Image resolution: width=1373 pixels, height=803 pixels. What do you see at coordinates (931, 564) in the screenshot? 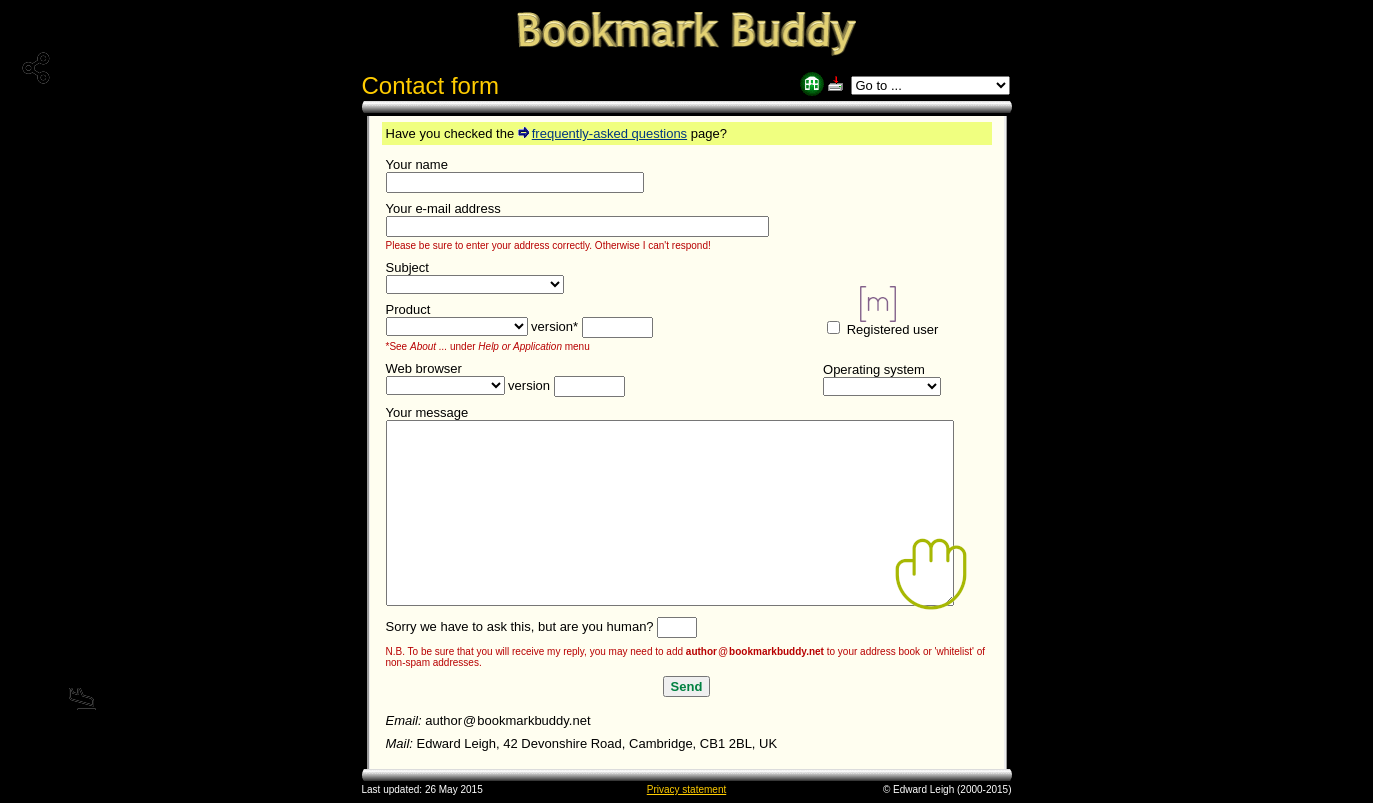
I see `drag to reposition an element` at bounding box center [931, 564].